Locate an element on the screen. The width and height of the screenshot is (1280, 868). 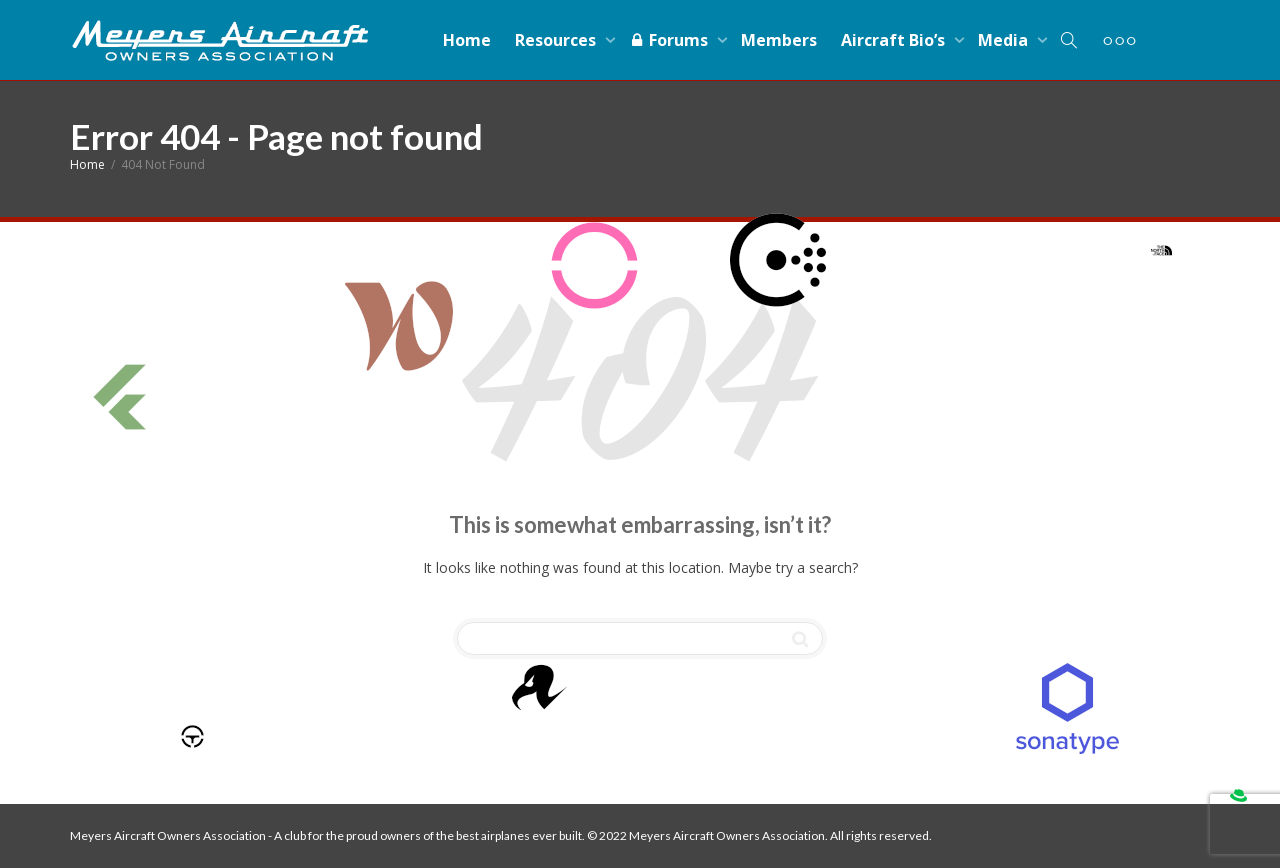
Flutter framework logo is located at coordinates (121, 397).